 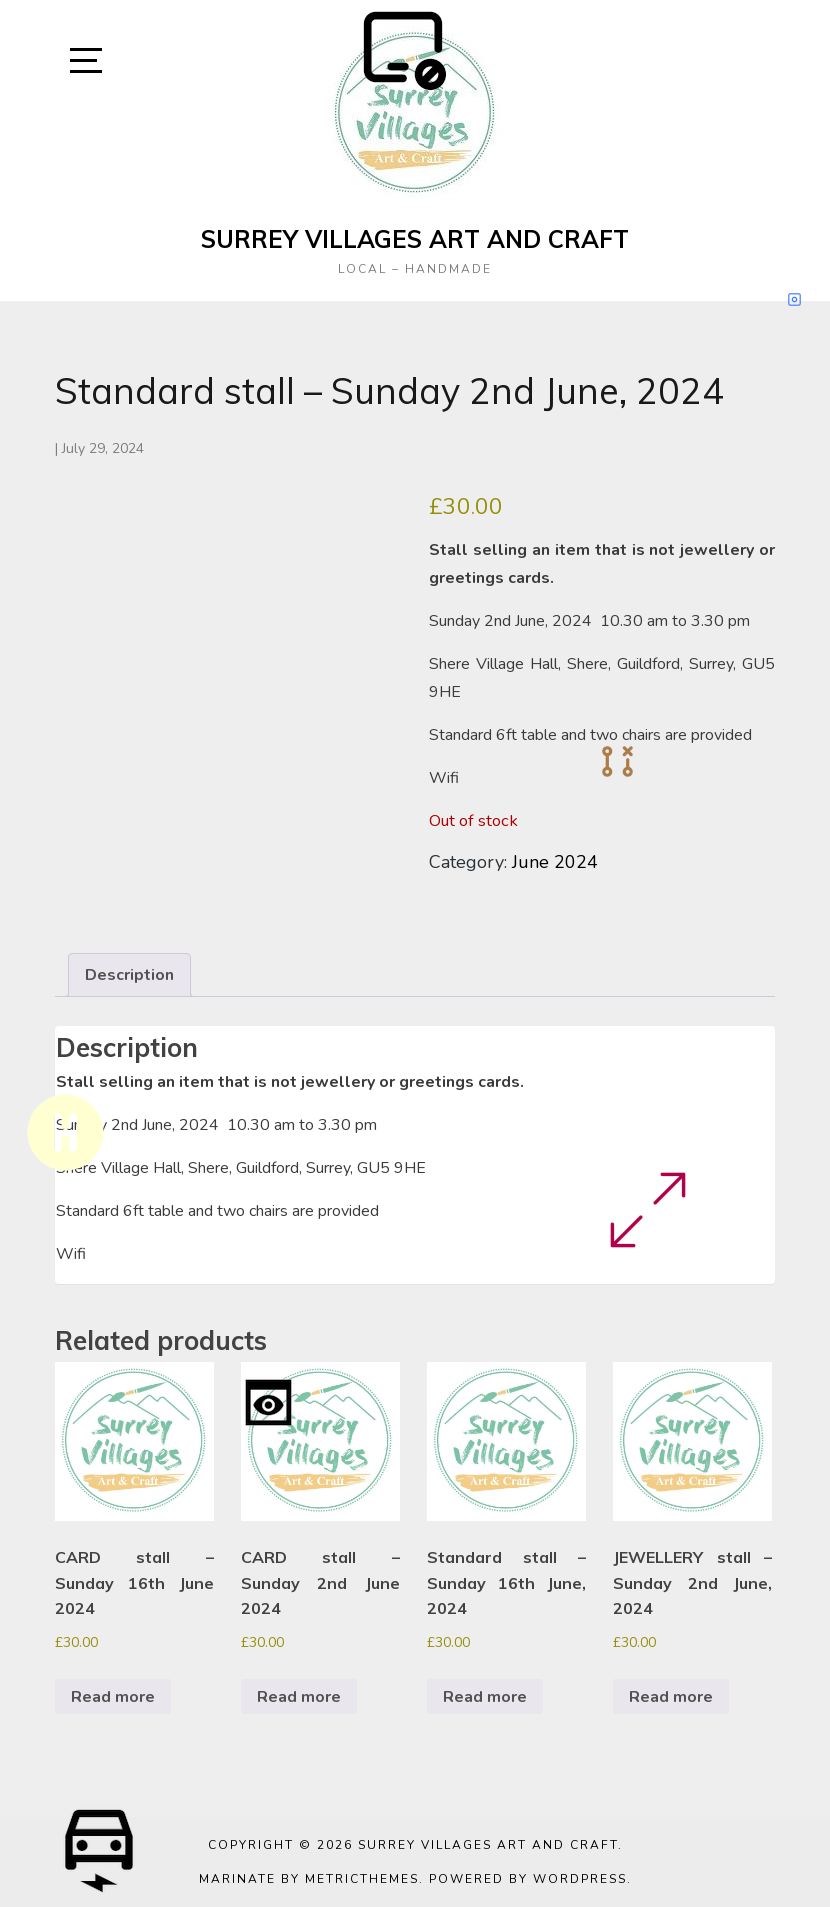 I want to click on find nearby electric vehicle charging stations, so click(x=99, y=1851).